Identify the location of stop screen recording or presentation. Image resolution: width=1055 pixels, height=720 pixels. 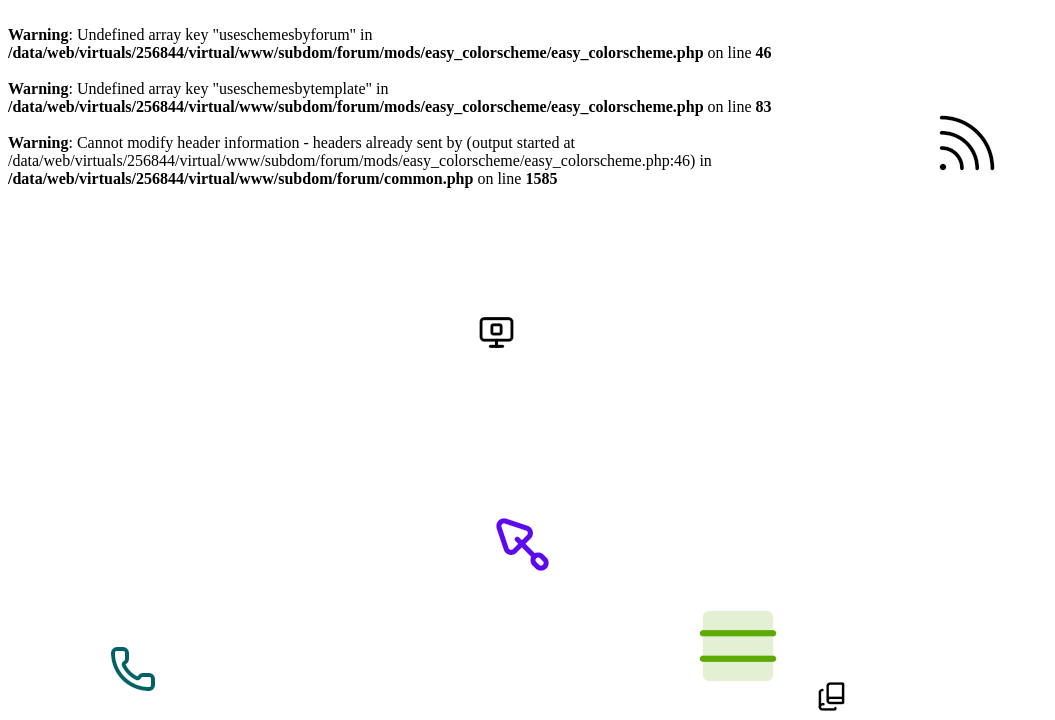
(496, 332).